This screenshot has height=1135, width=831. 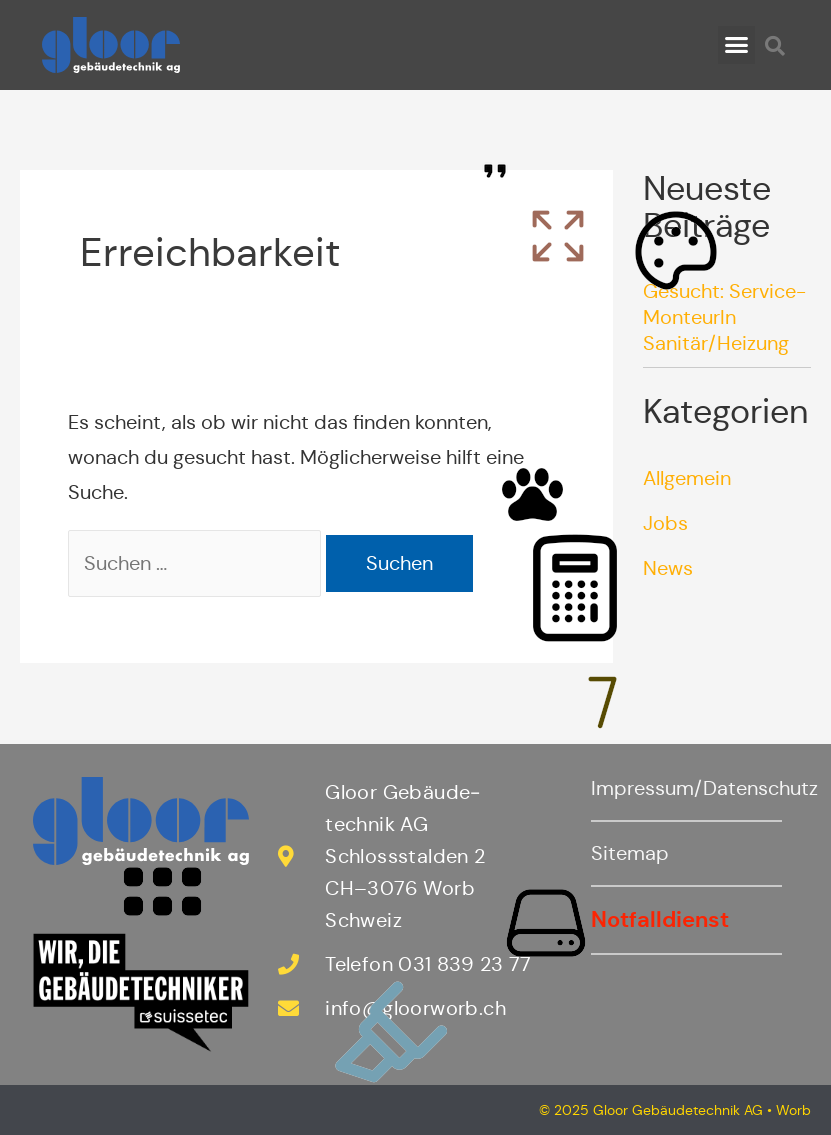 I want to click on expand to fullscreen mode, so click(x=558, y=236).